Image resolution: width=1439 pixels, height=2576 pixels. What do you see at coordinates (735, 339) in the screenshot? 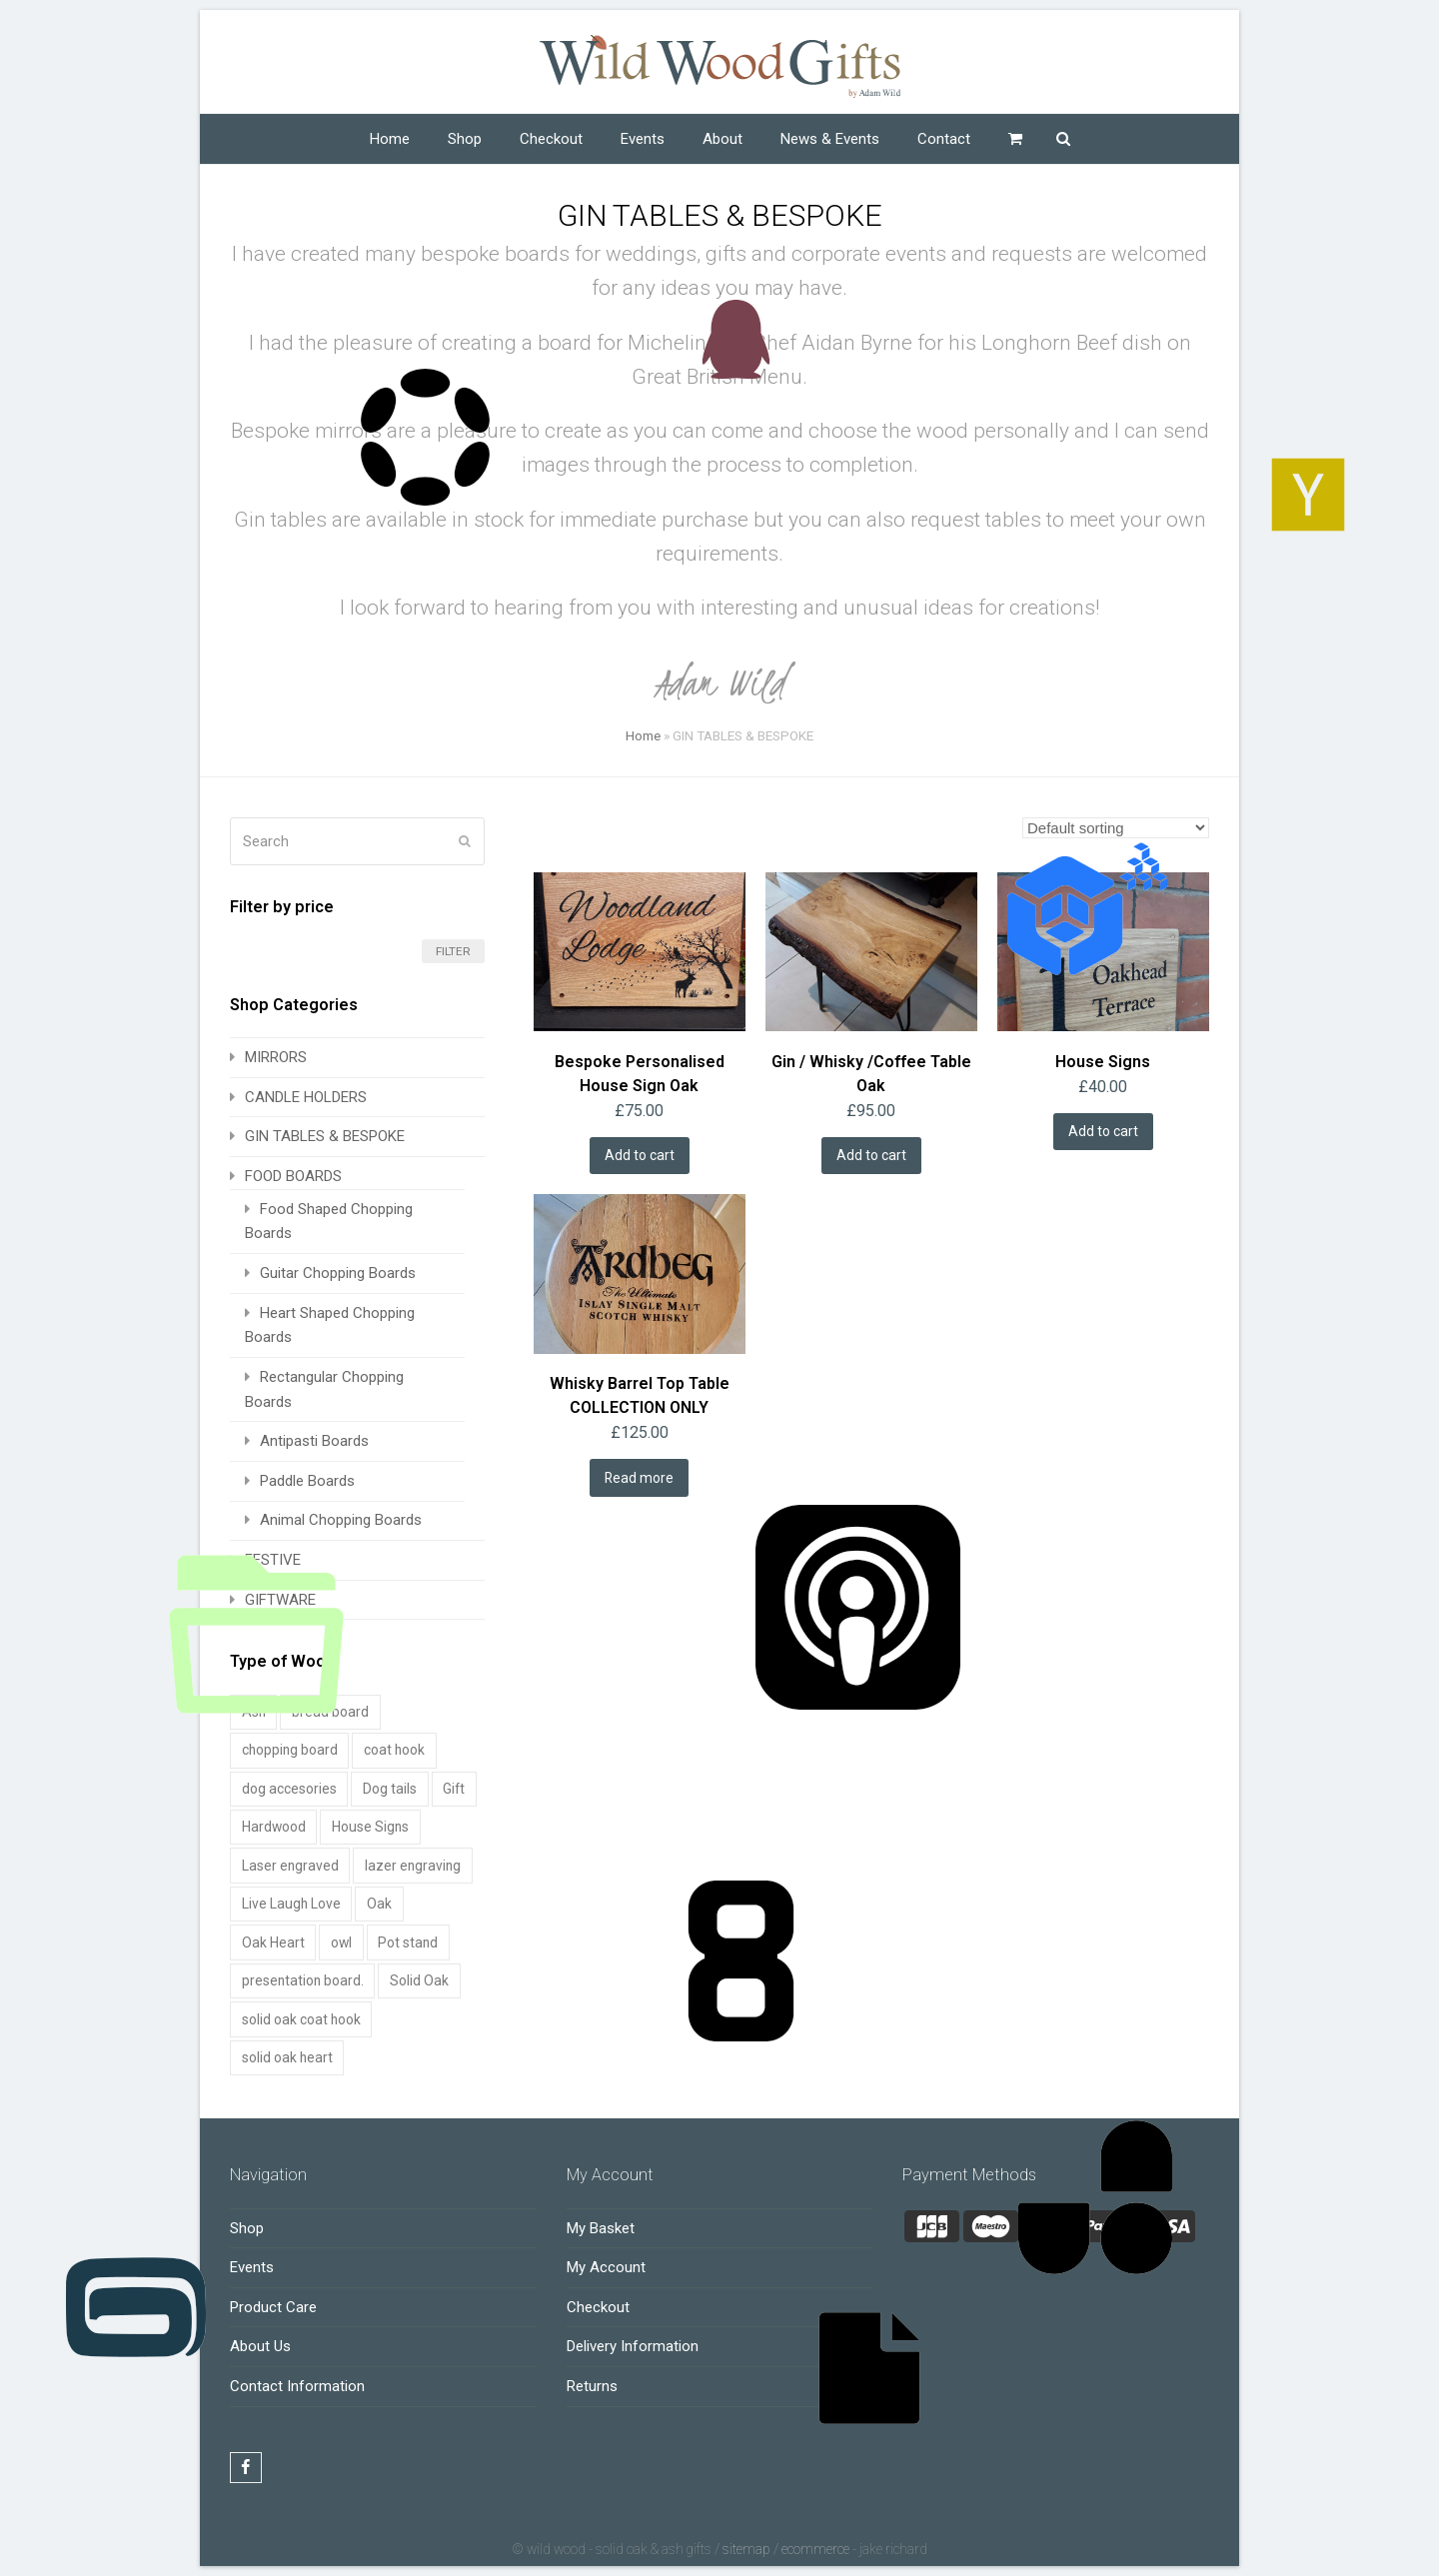
I see `open QQ messenger app` at bounding box center [735, 339].